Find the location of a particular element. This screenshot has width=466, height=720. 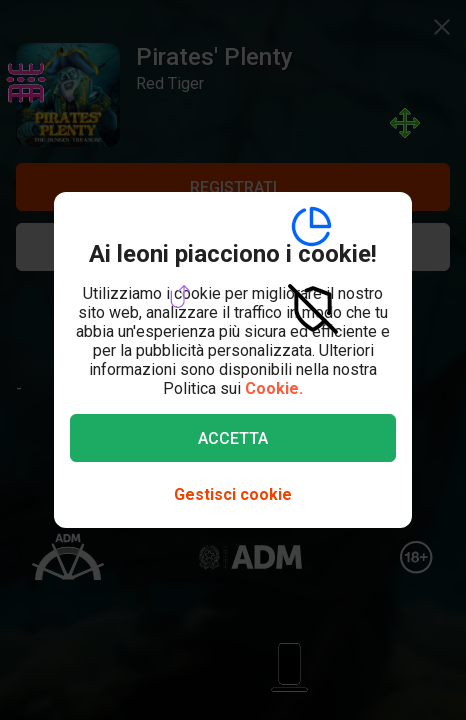

view analytics or statistics is located at coordinates (311, 226).